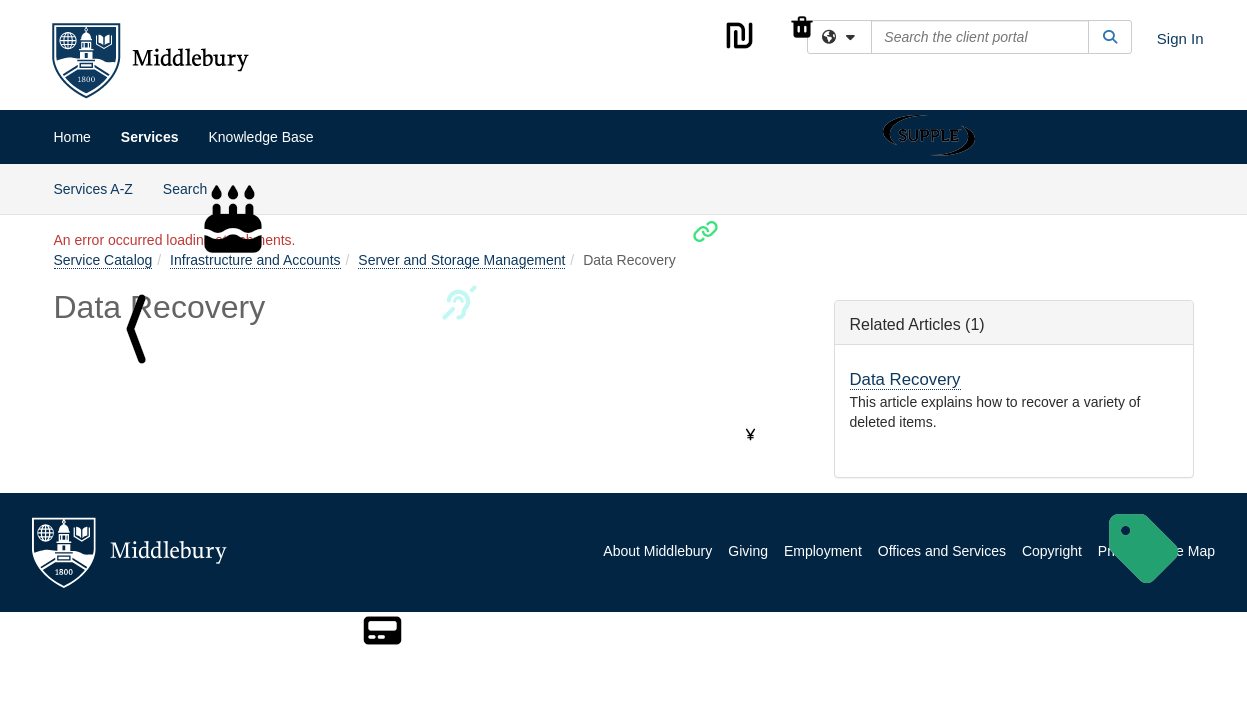 The height and width of the screenshot is (720, 1247). What do you see at coordinates (233, 220) in the screenshot?
I see `view birthday or celebration reminders` at bounding box center [233, 220].